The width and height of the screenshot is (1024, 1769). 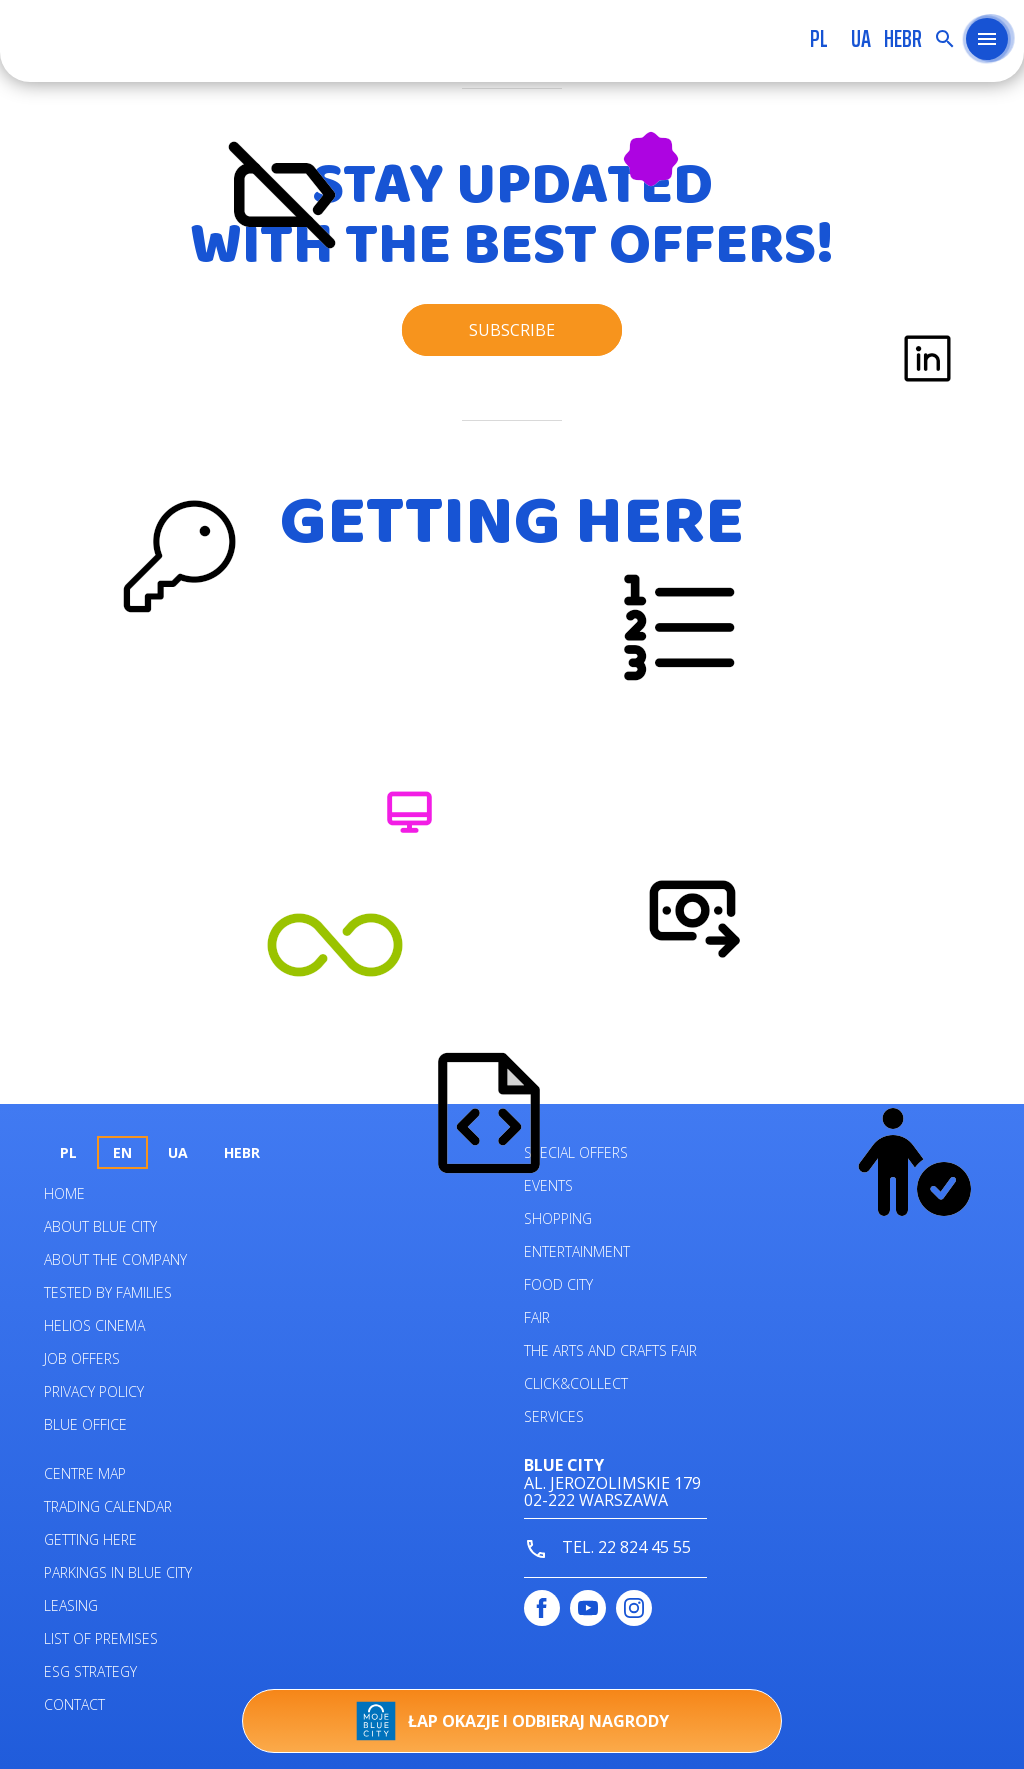 What do you see at coordinates (409, 810) in the screenshot?
I see `switch to desktop view` at bounding box center [409, 810].